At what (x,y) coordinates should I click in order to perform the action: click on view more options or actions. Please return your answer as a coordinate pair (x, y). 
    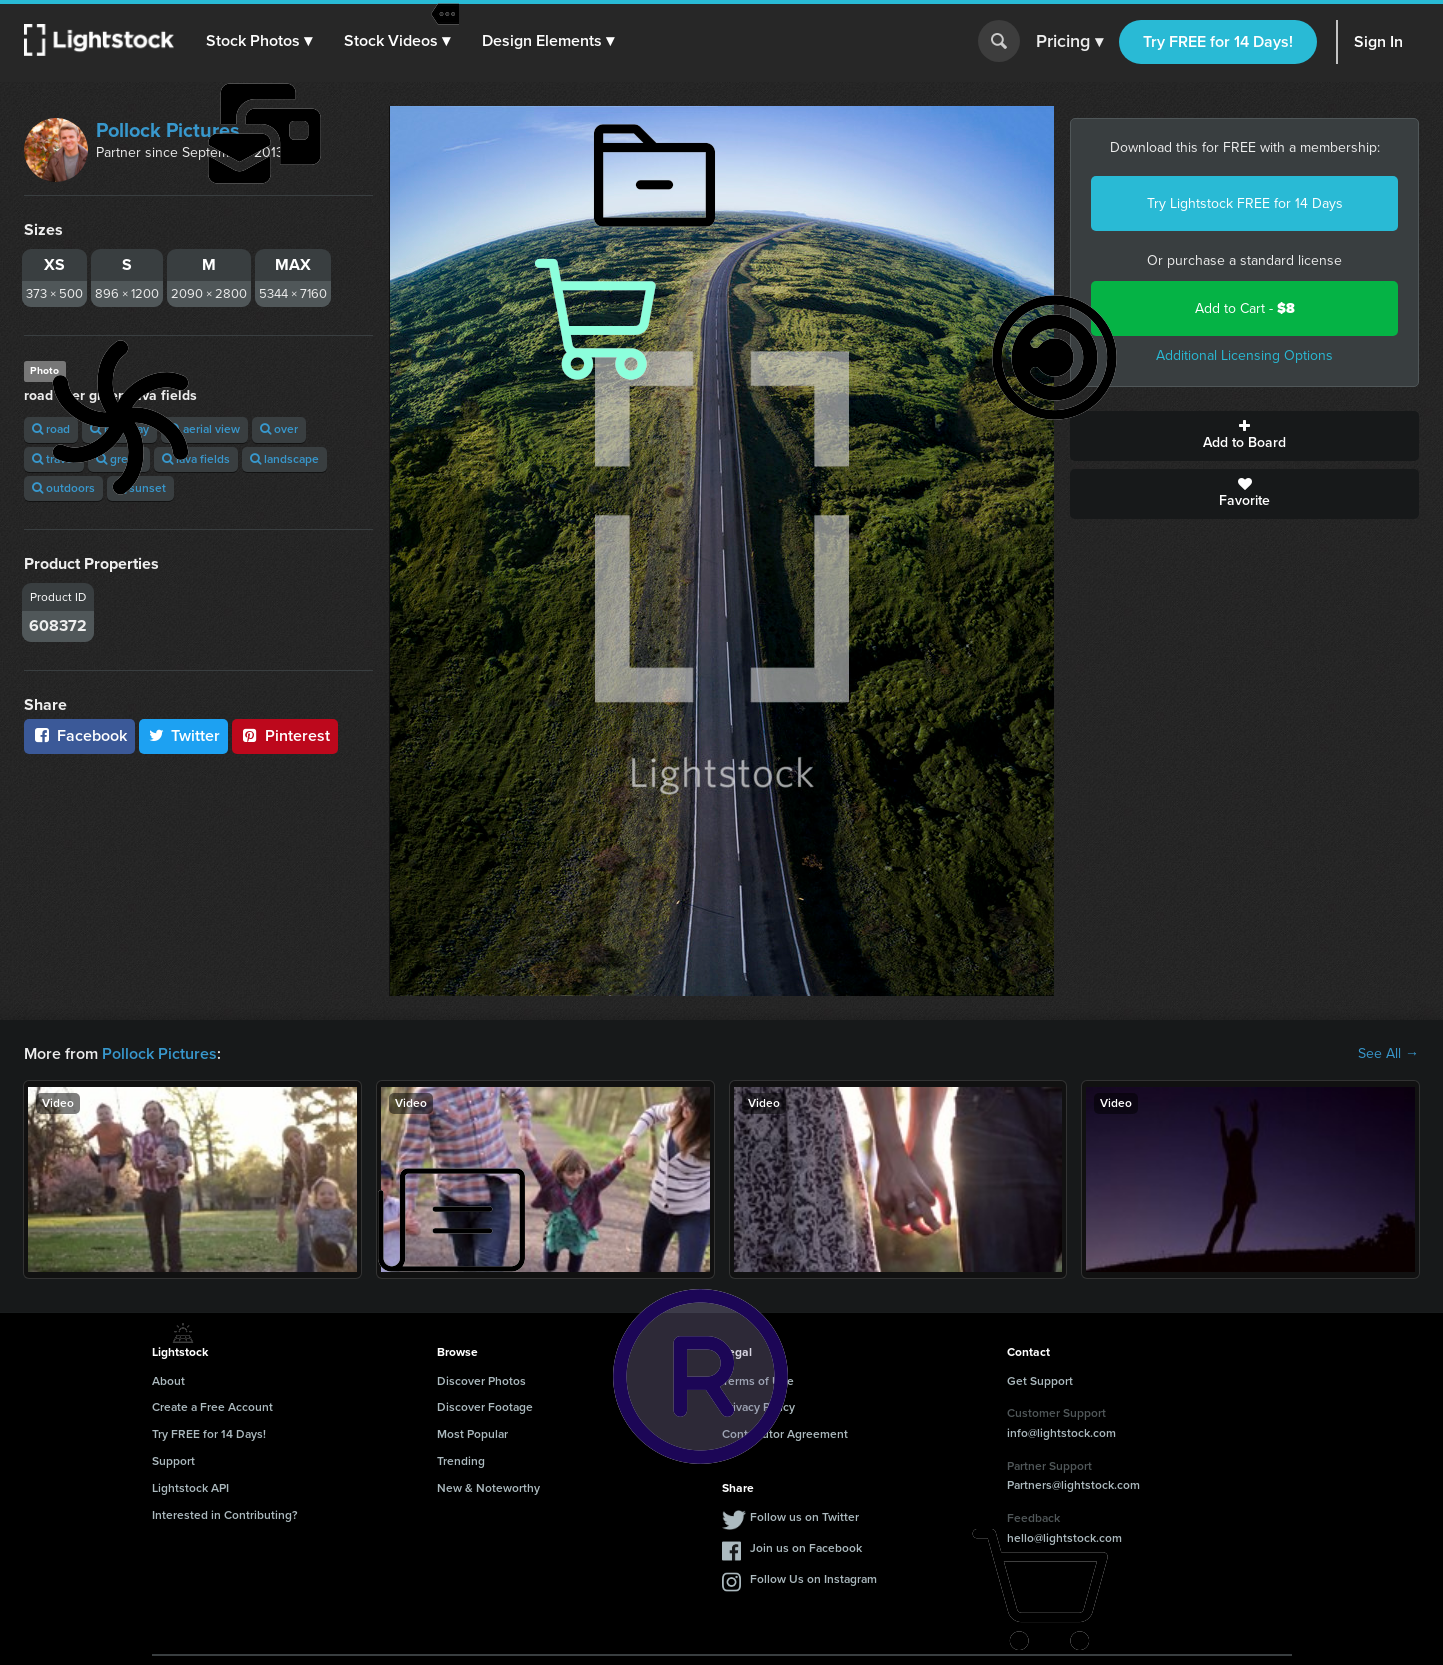
    Looking at the image, I should click on (445, 14).